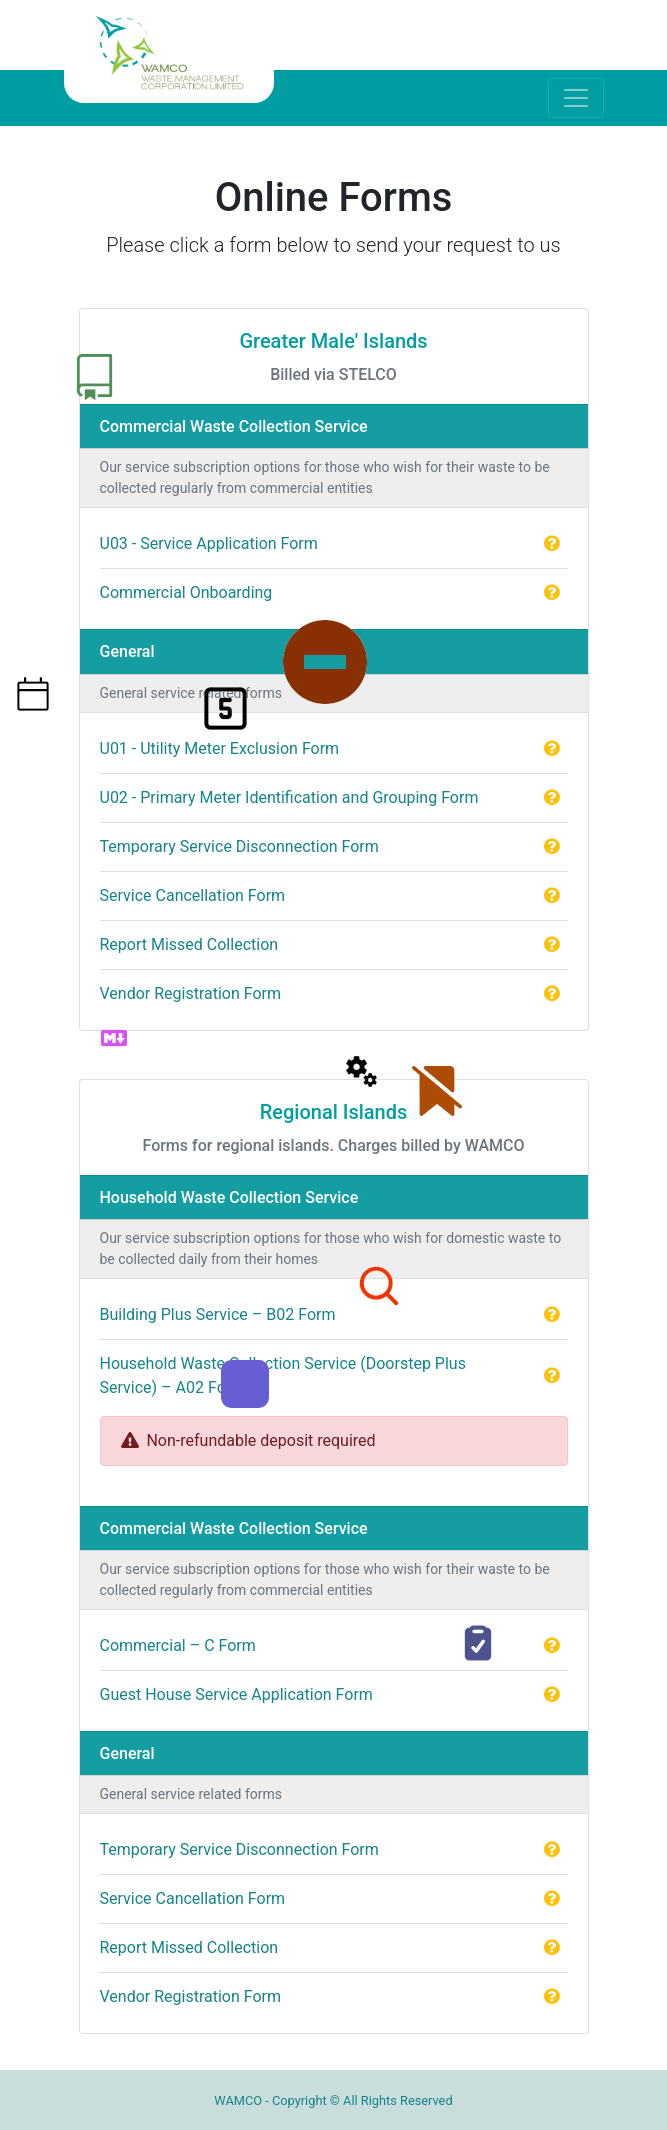  Describe the element at coordinates (437, 1091) in the screenshot. I see `remove from bookmarks` at that location.